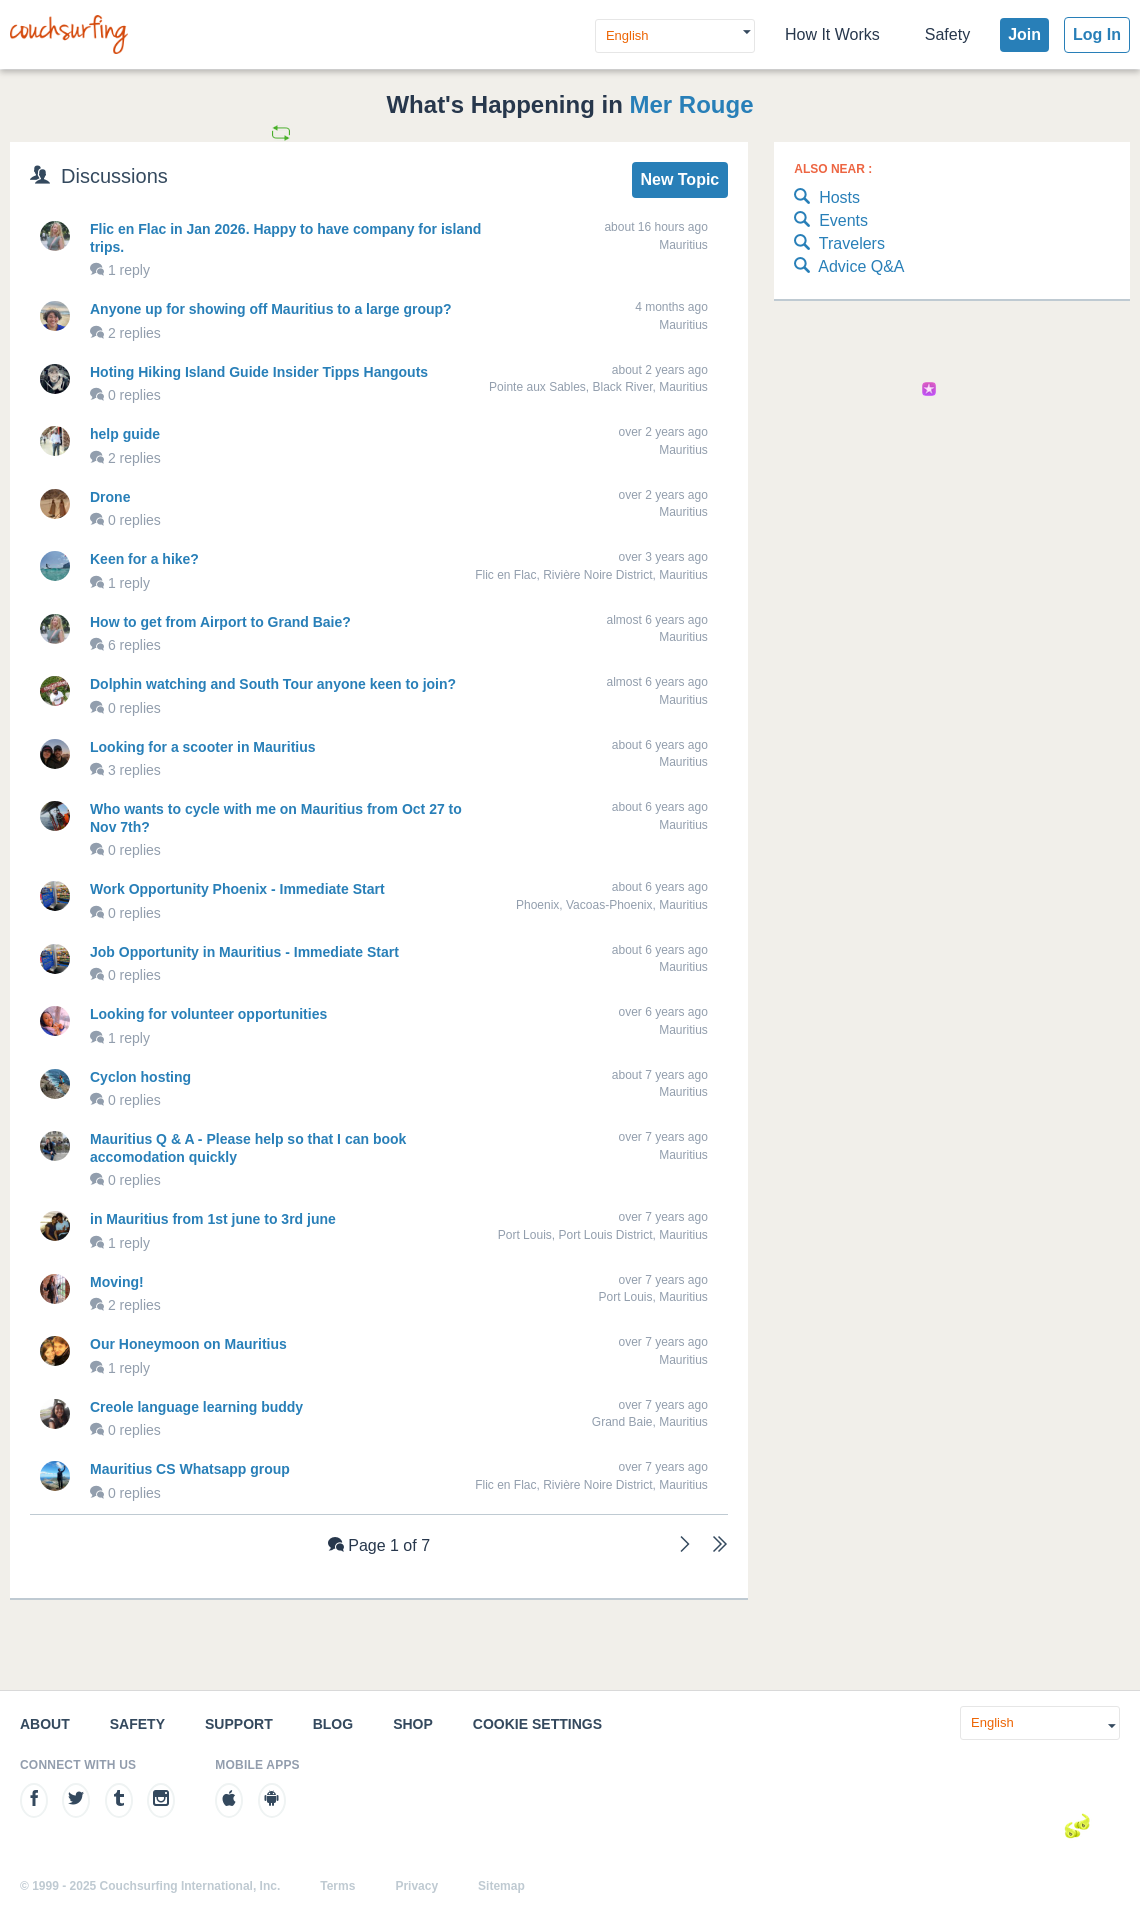 This screenshot has width=1140, height=1918. I want to click on open the iTunes Store app, so click(929, 389).